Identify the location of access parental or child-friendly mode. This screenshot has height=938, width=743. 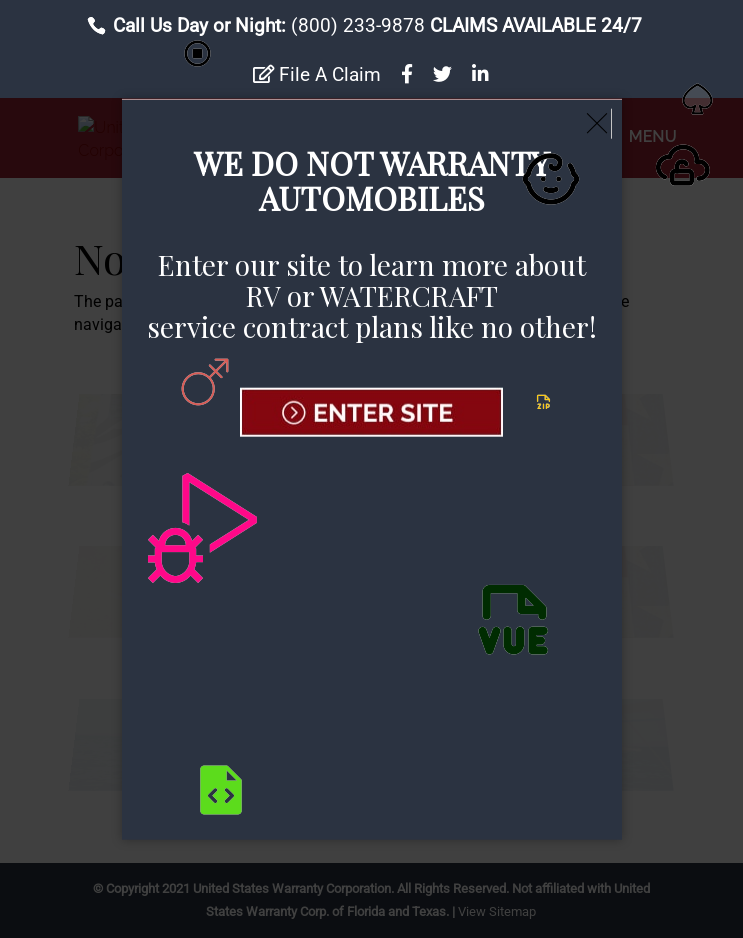
(551, 179).